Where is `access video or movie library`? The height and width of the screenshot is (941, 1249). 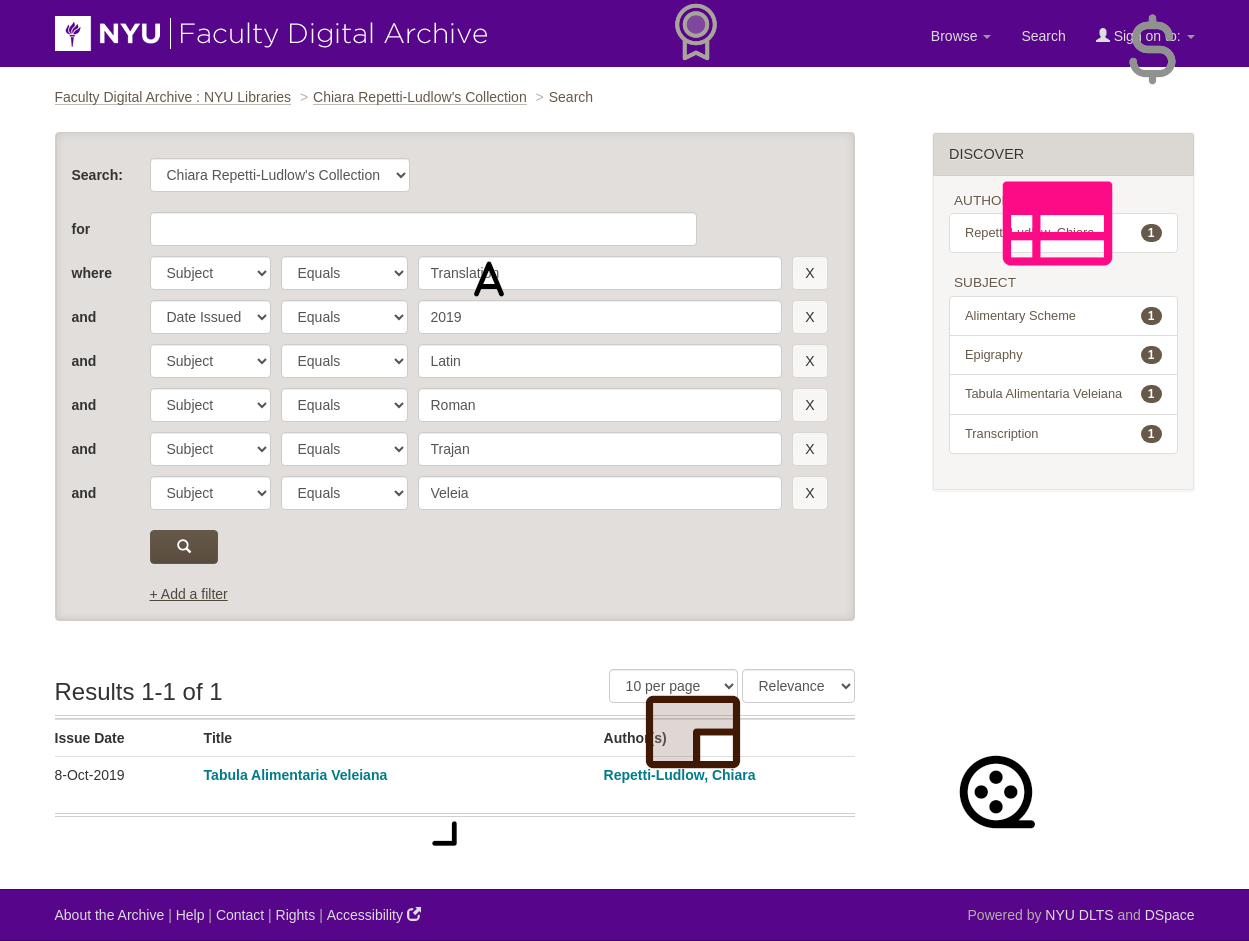
access video or movie library is located at coordinates (996, 792).